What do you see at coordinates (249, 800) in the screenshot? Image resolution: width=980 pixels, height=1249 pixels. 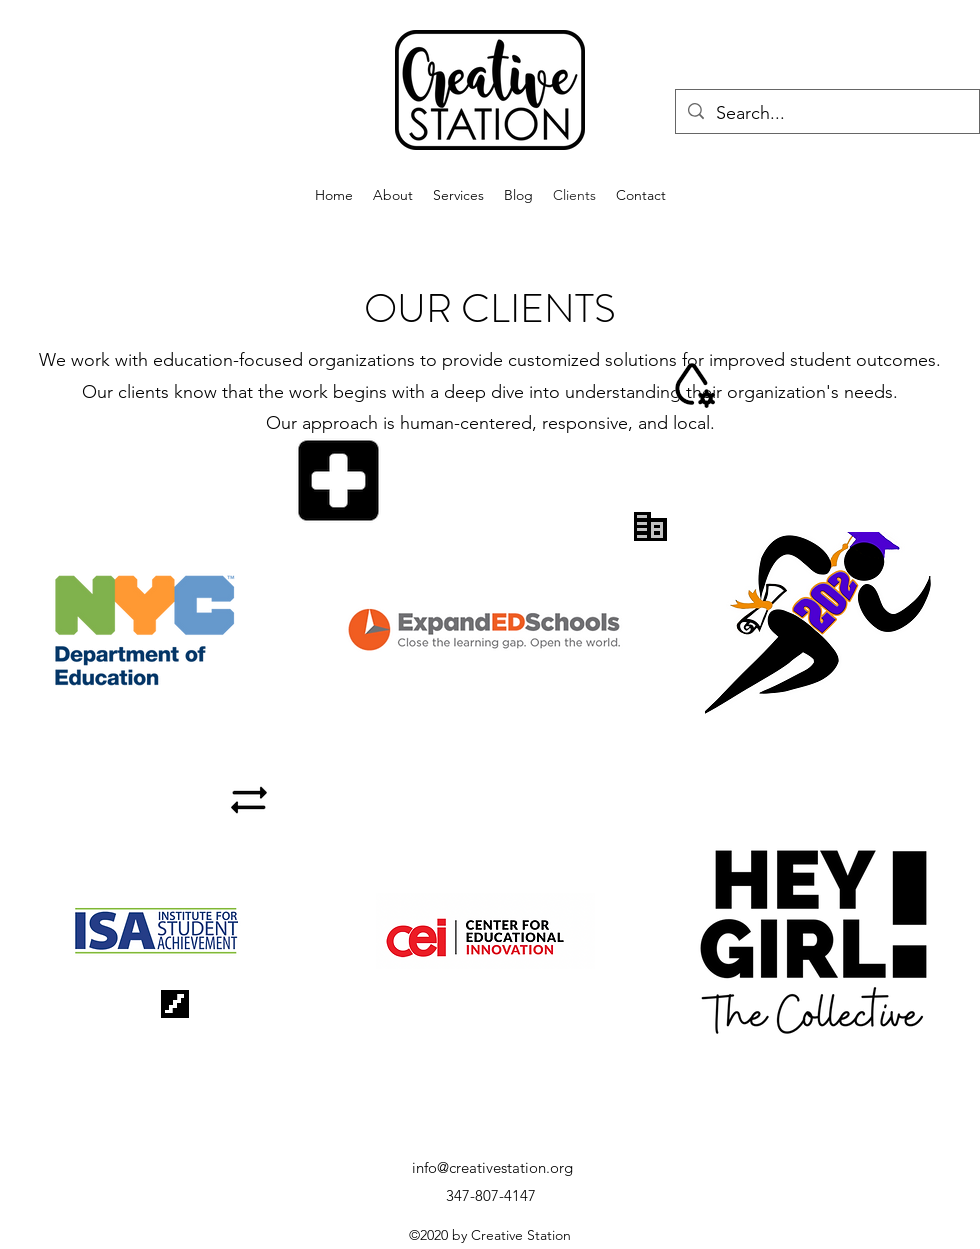 I see `sync data between devices or accounts` at bounding box center [249, 800].